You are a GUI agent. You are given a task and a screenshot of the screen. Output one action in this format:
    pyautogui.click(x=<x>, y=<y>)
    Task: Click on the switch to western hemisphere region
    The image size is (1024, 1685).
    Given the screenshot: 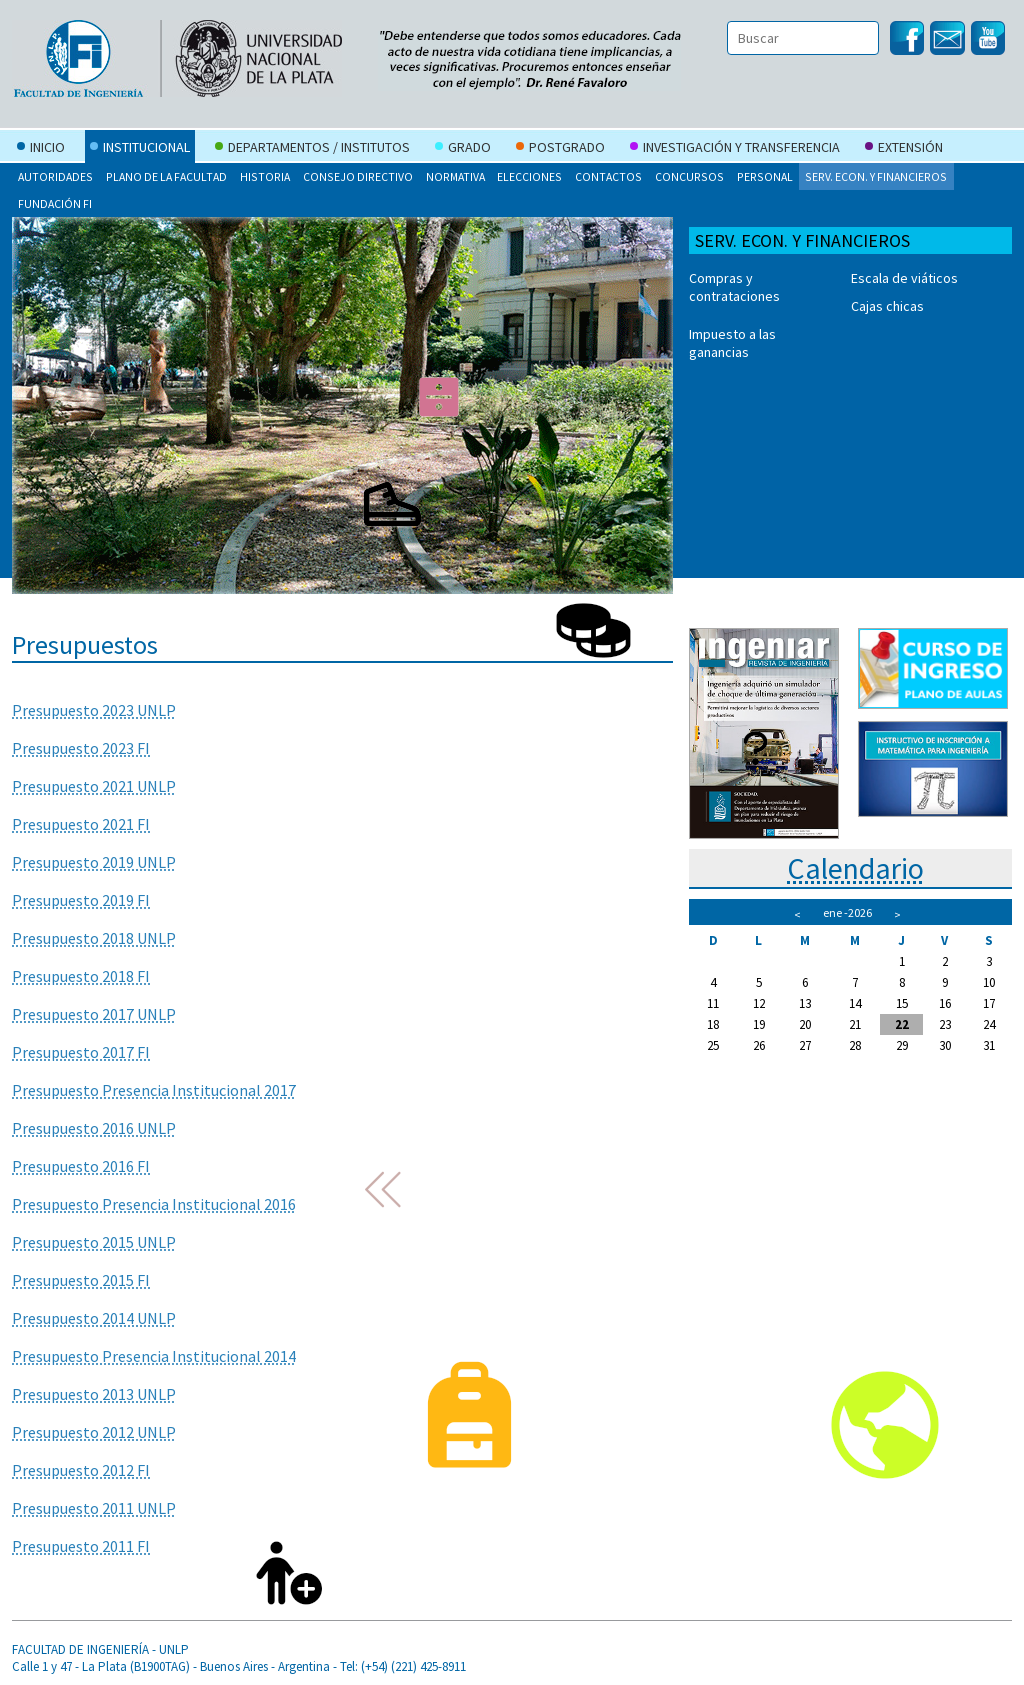 What is the action you would take?
    pyautogui.click(x=885, y=1425)
    